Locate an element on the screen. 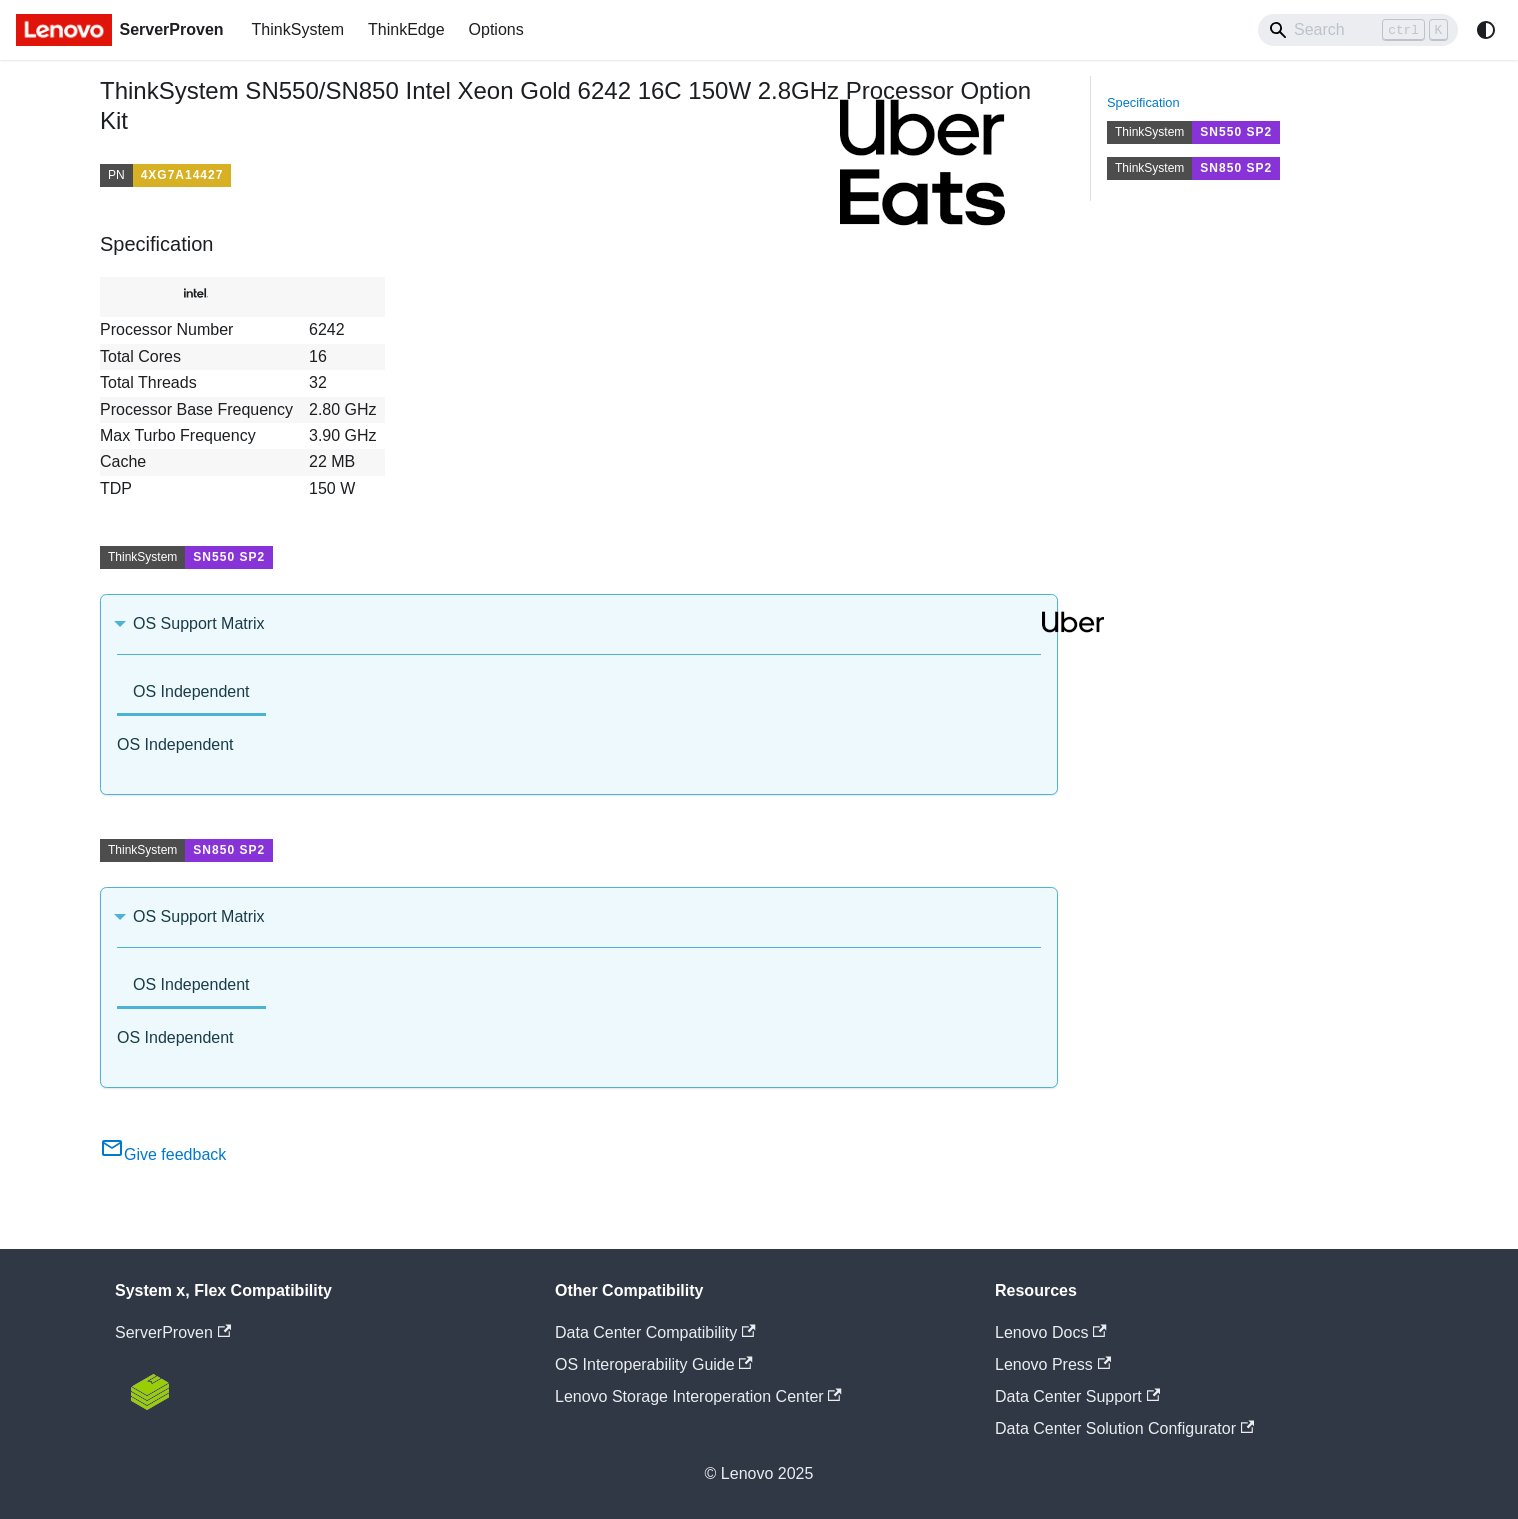 The image size is (1518, 1519). open the Uber Eats app is located at coordinates (922, 162).